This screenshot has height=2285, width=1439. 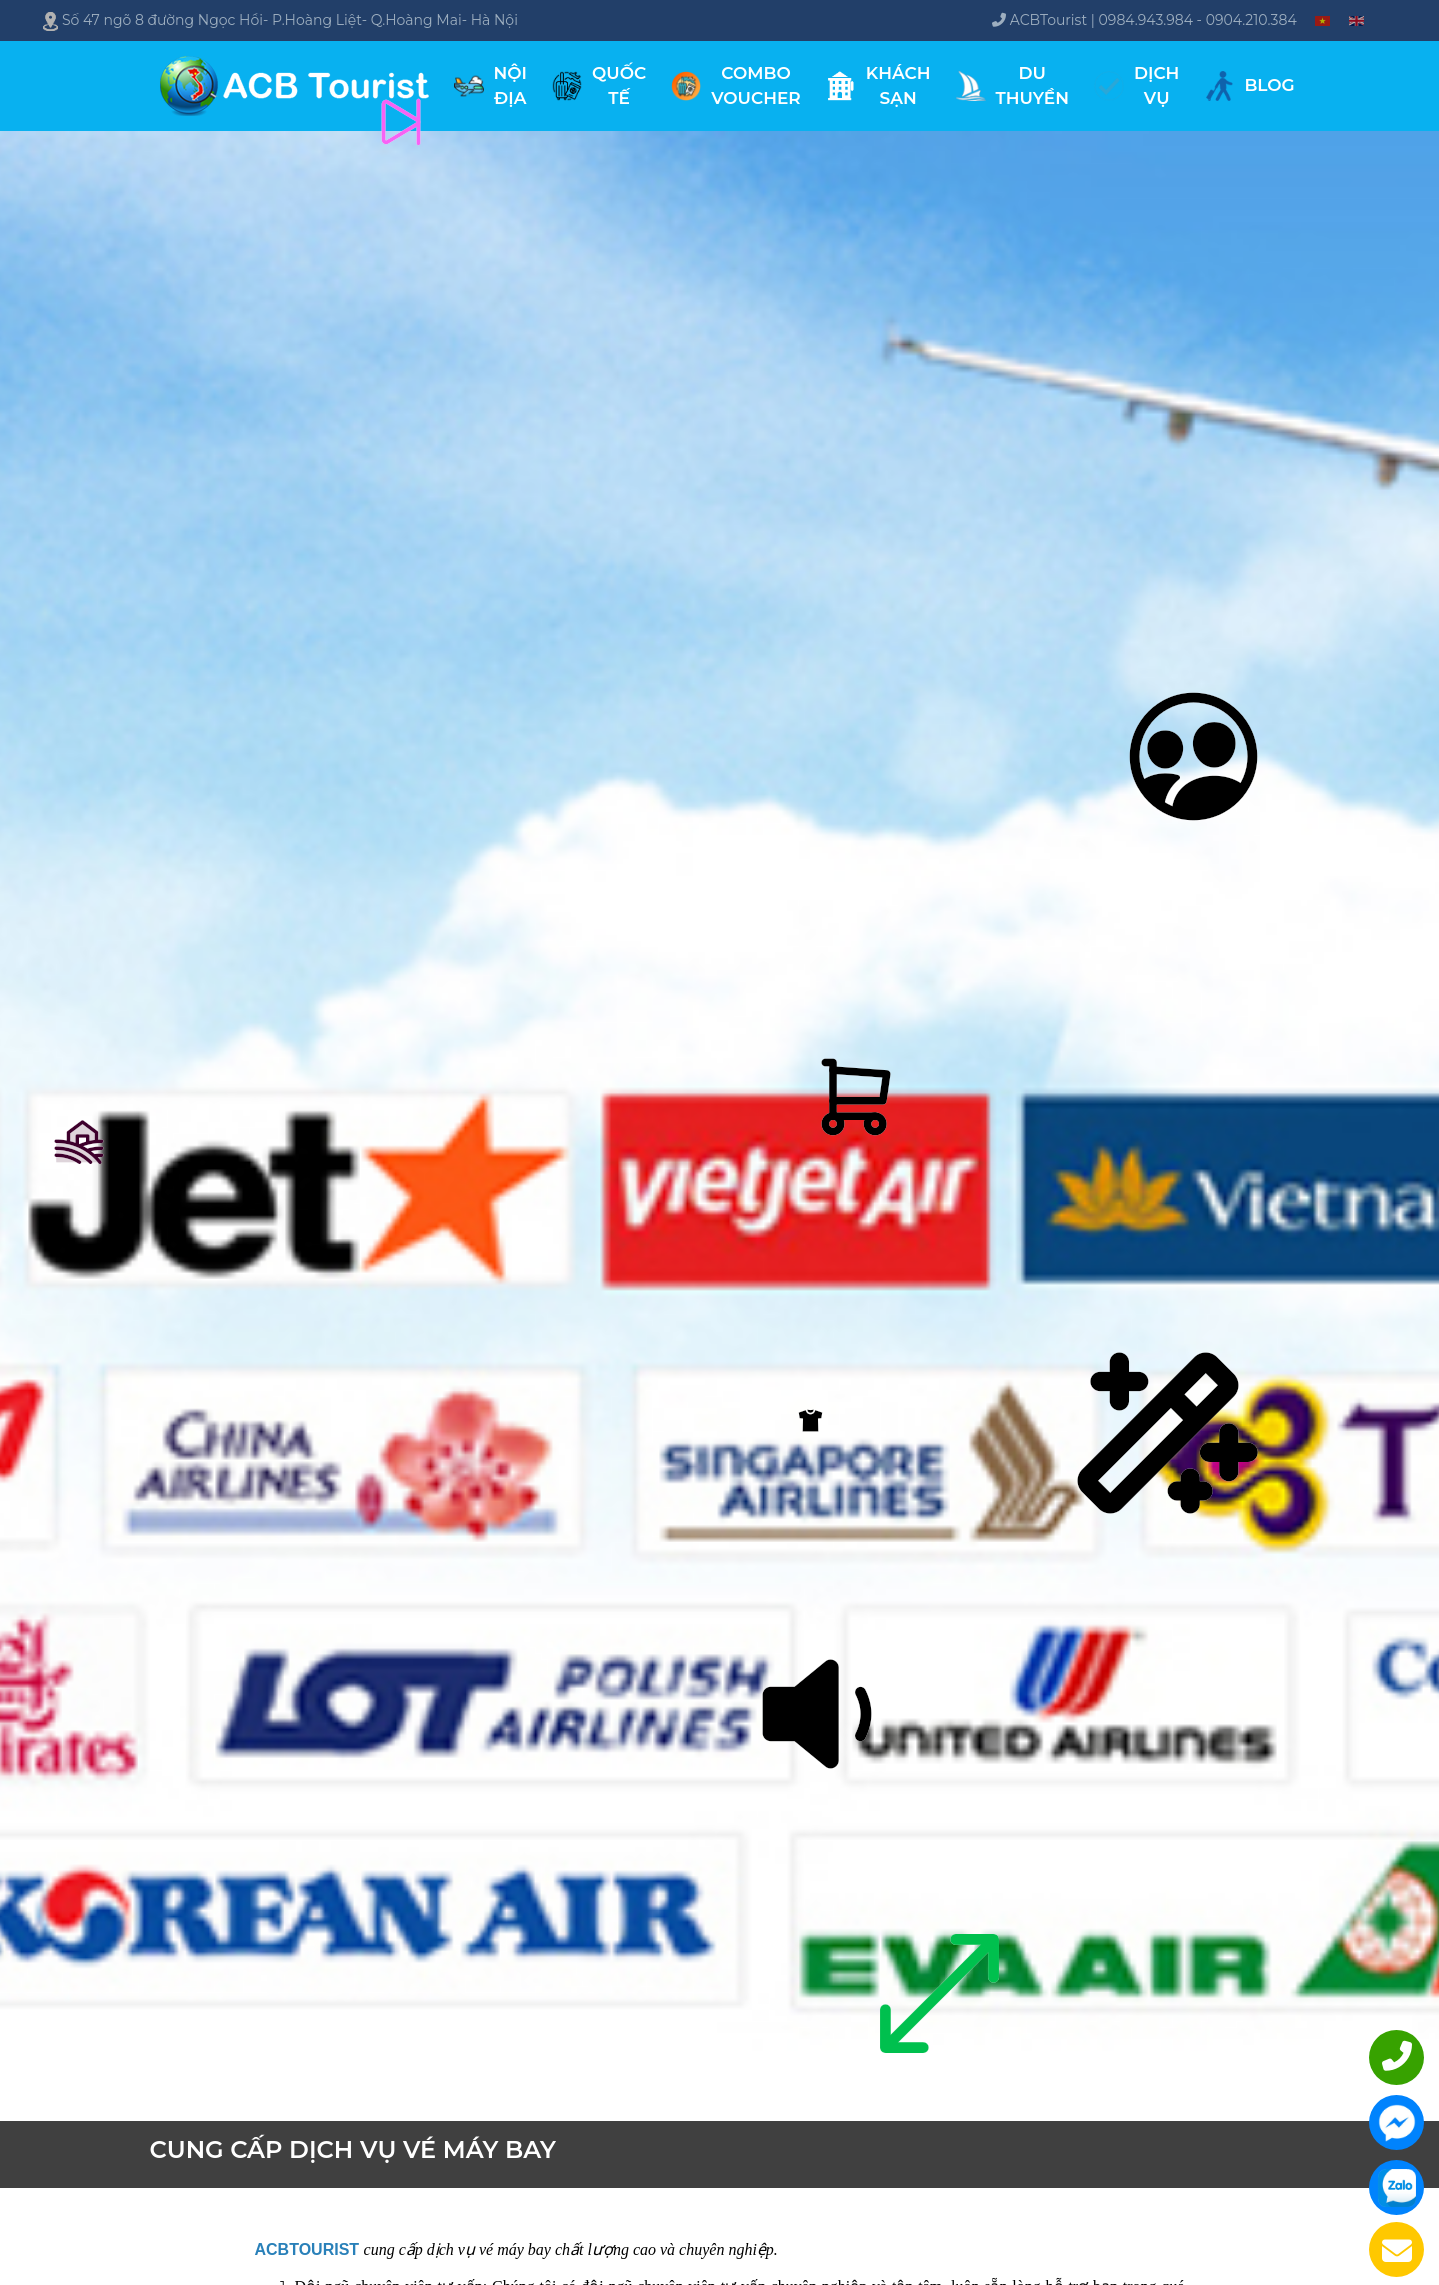 I want to click on skip to the next track, so click(x=401, y=122).